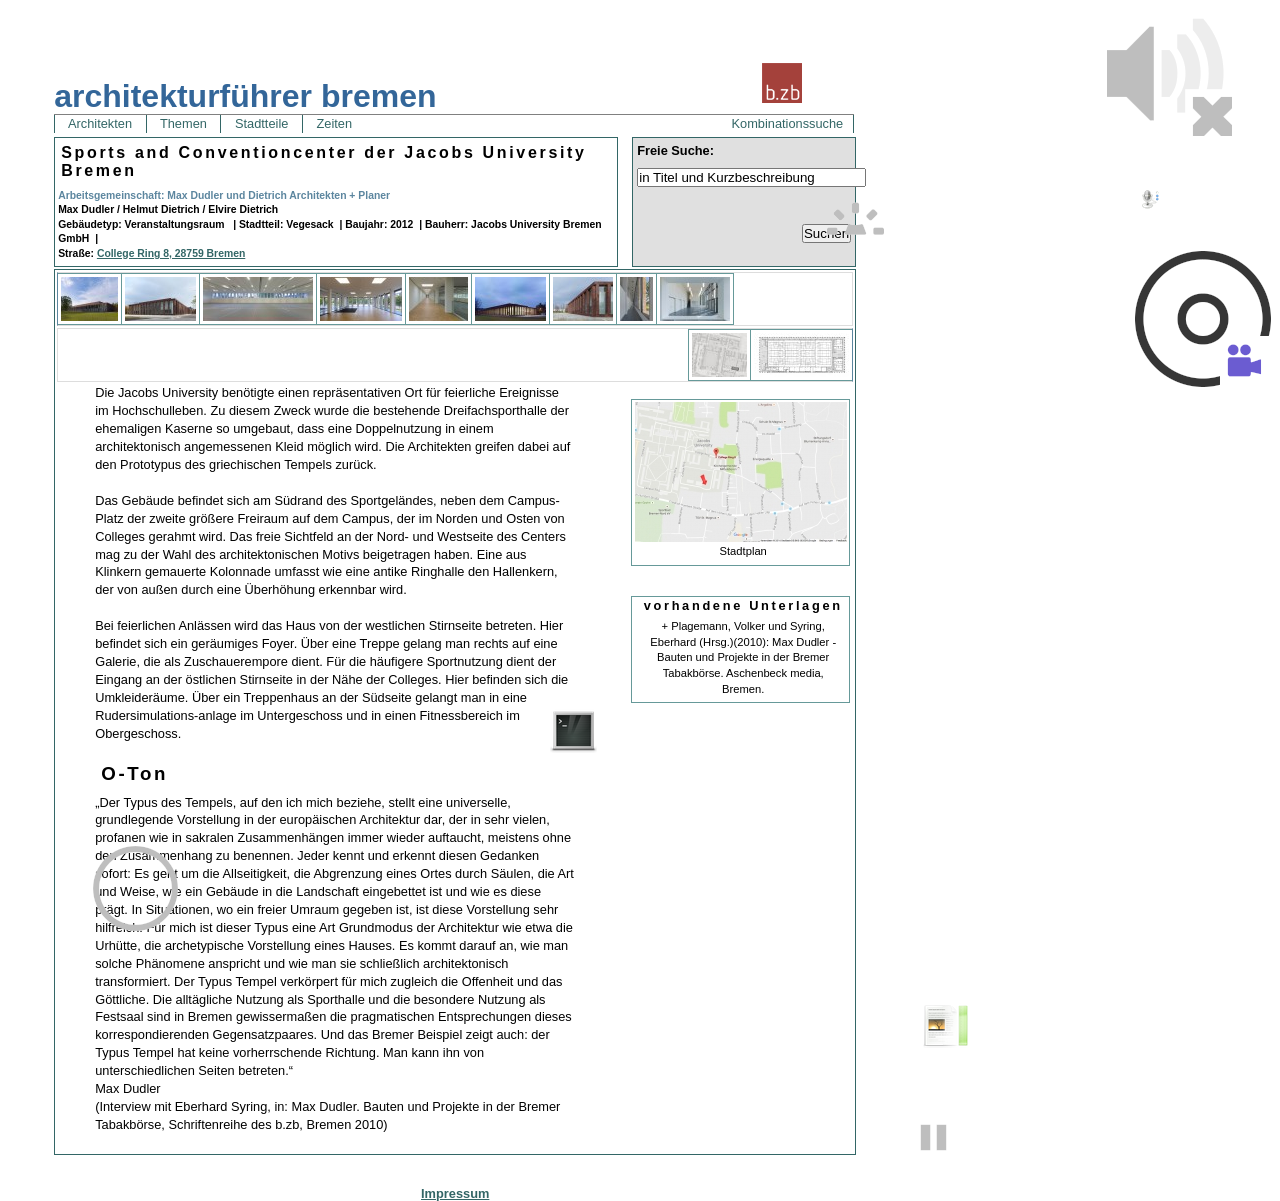  What do you see at coordinates (1203, 319) in the screenshot?
I see `indicates video disc or DVD media` at bounding box center [1203, 319].